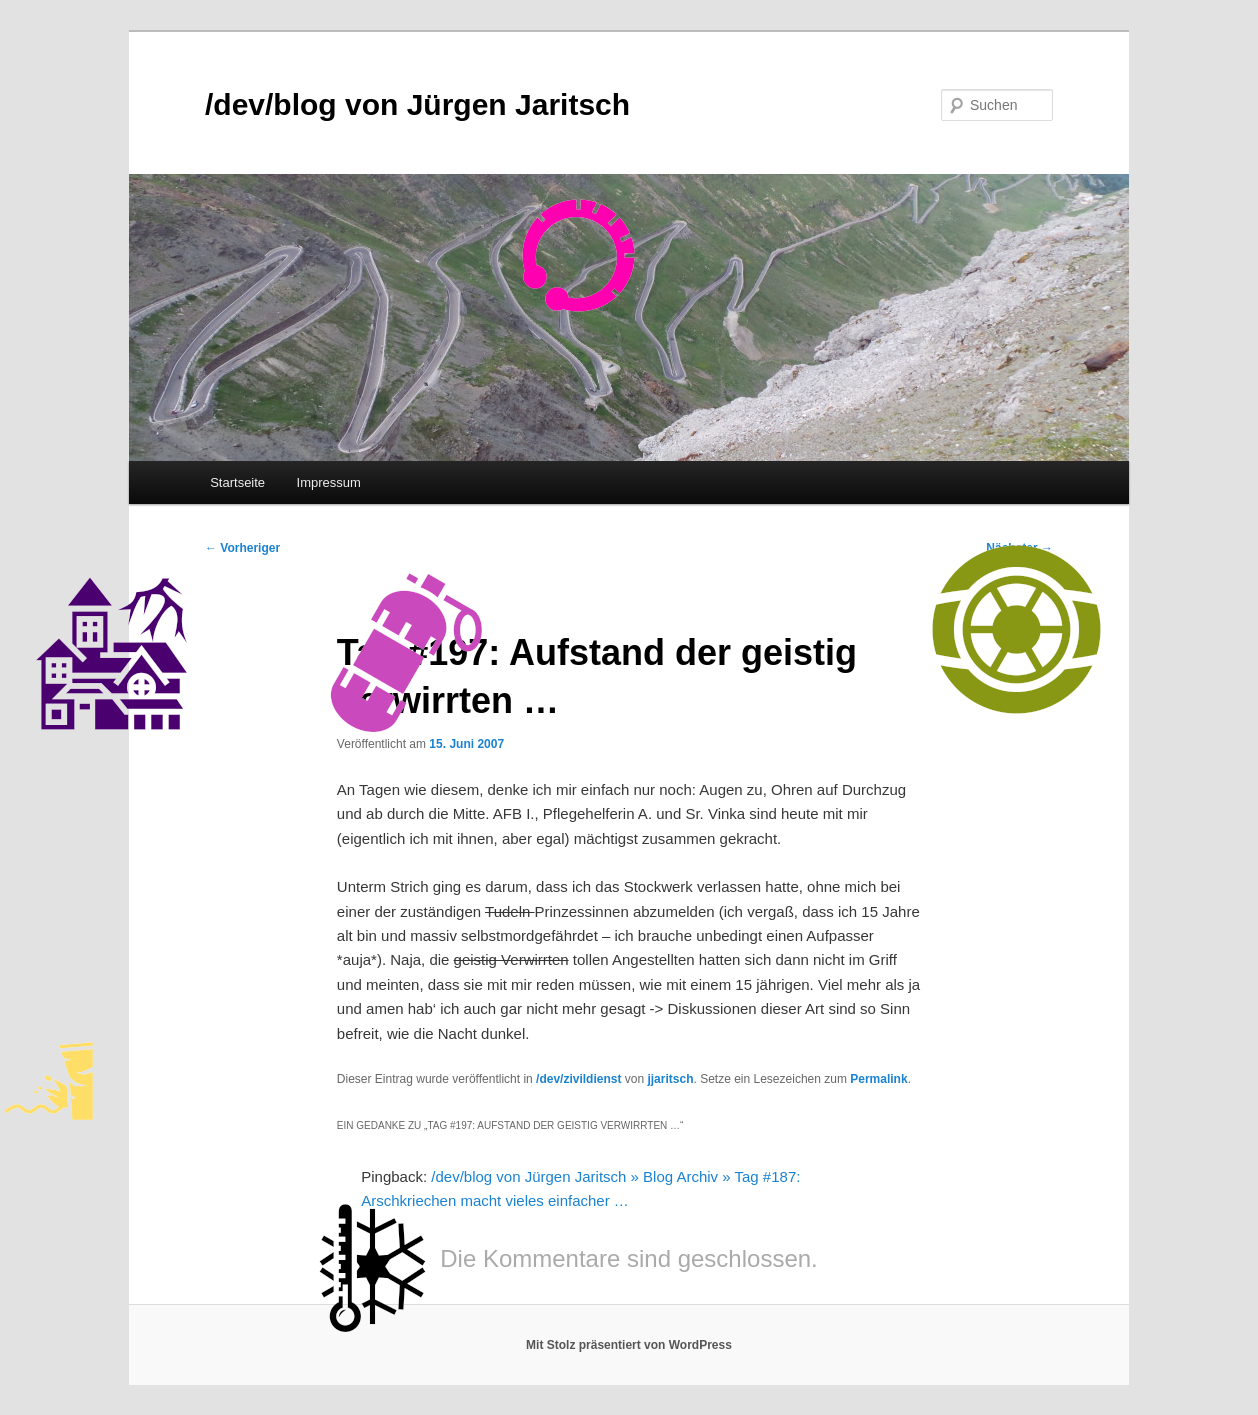 The image size is (1258, 1415). What do you see at coordinates (48, 1075) in the screenshot?
I see `indicates coastal or cliff terrain in a game map` at bounding box center [48, 1075].